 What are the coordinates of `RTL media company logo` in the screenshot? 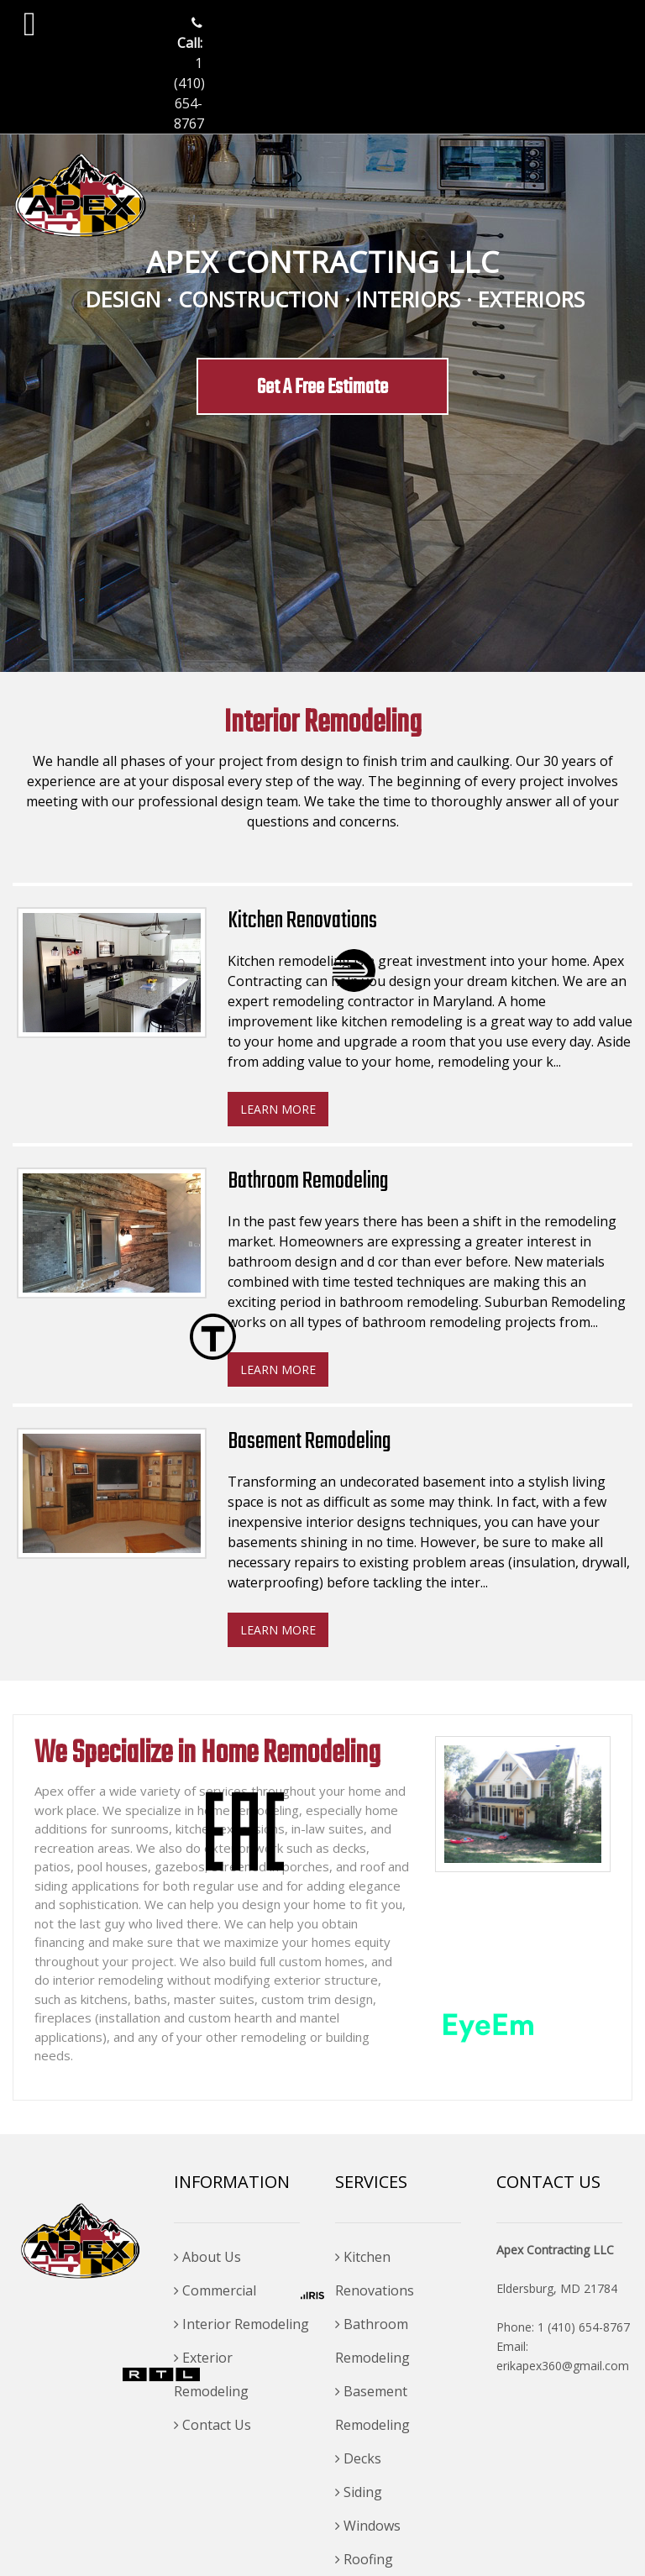 It's located at (161, 2374).